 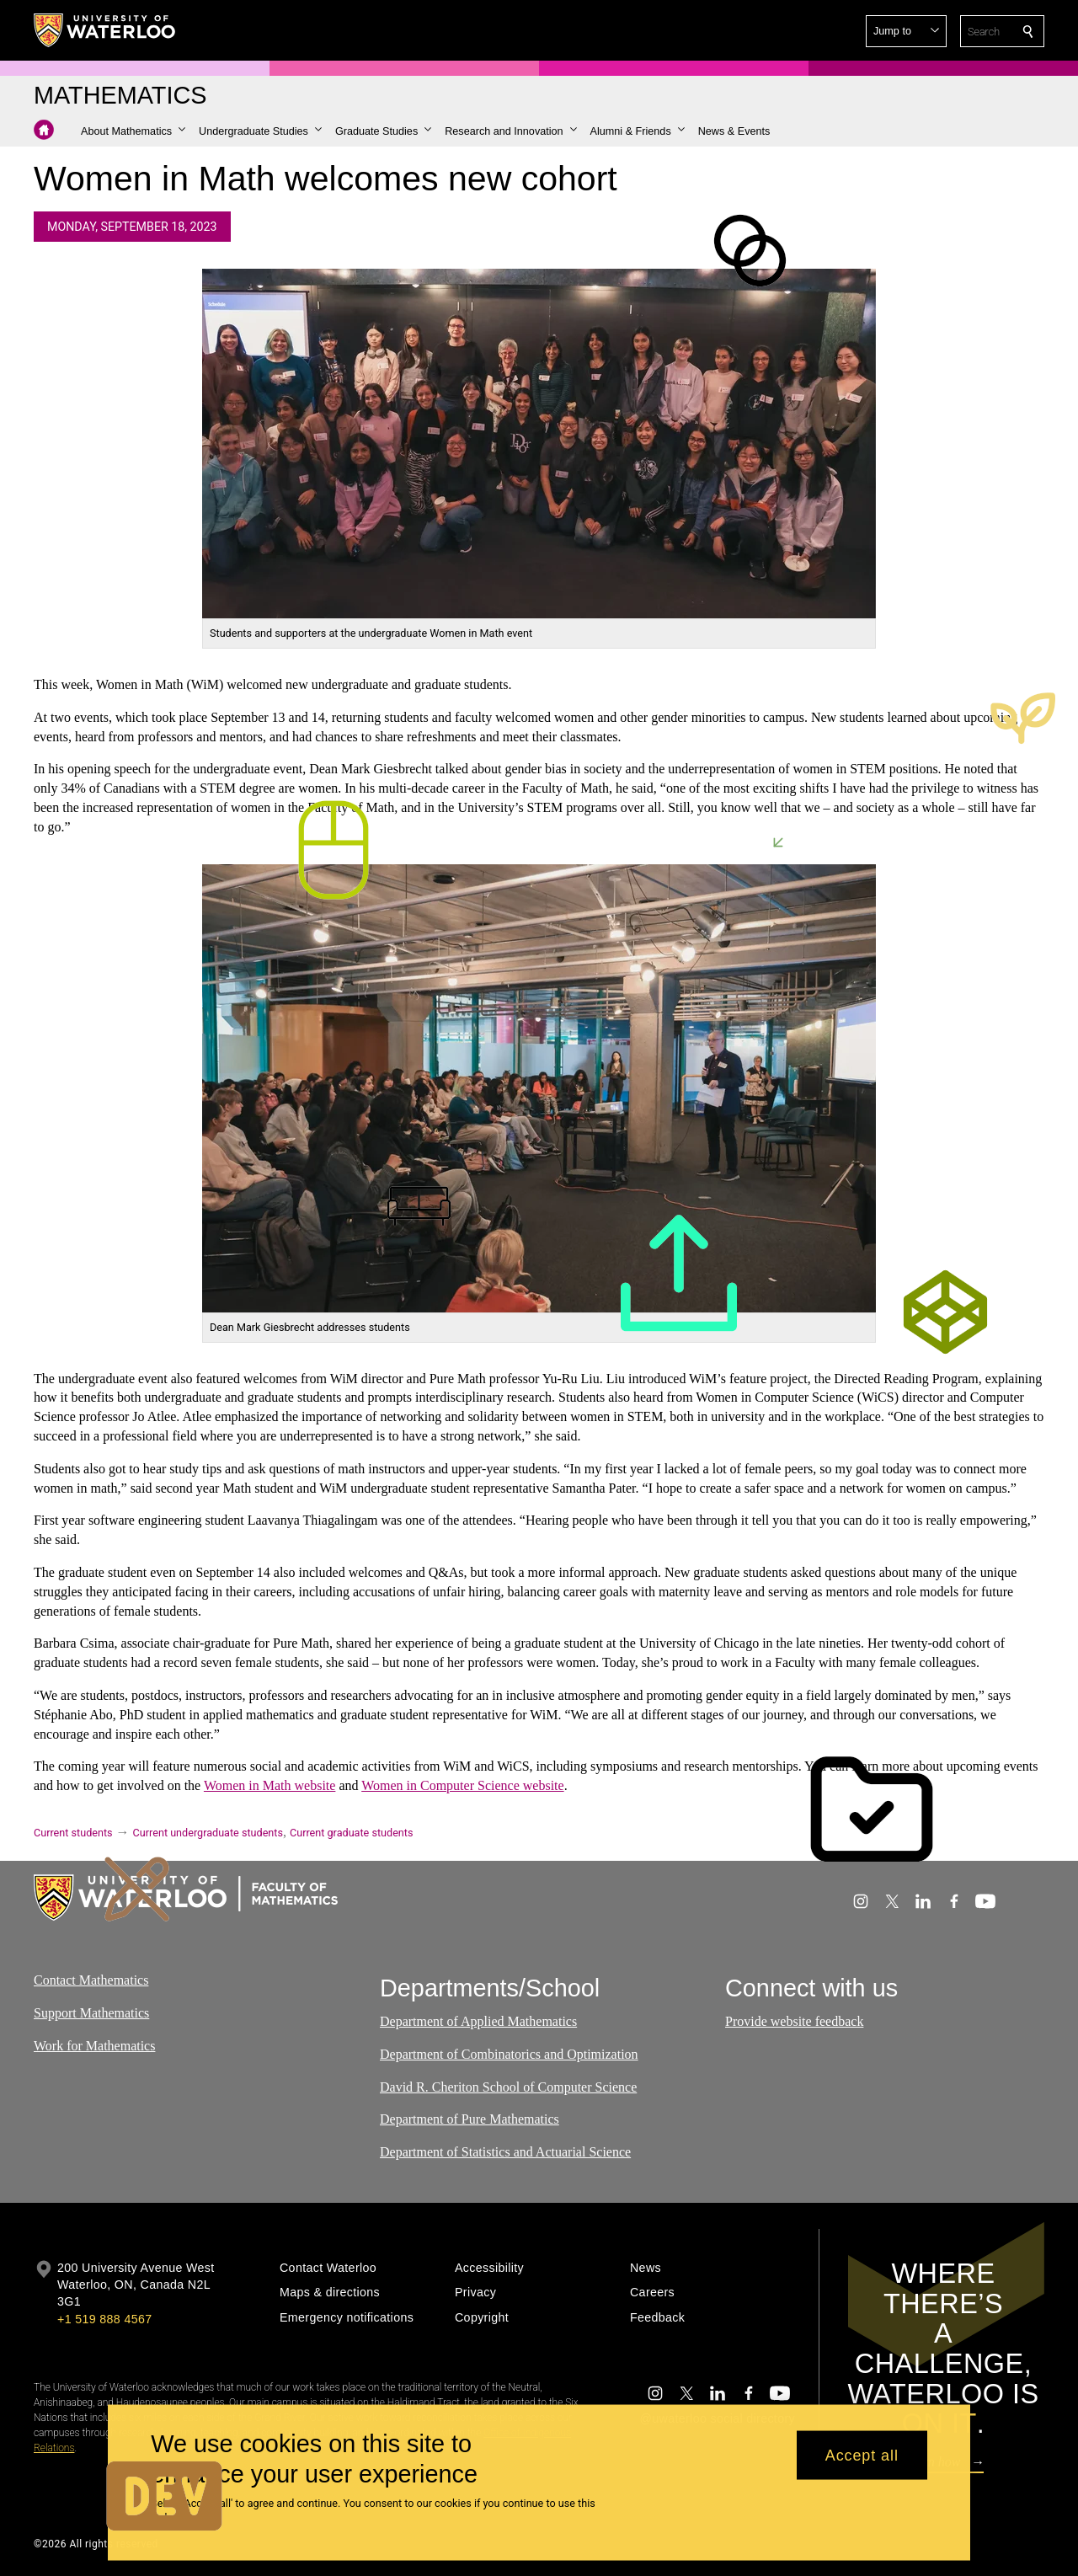 What do you see at coordinates (1022, 715) in the screenshot?
I see `access garden or plant care features` at bounding box center [1022, 715].